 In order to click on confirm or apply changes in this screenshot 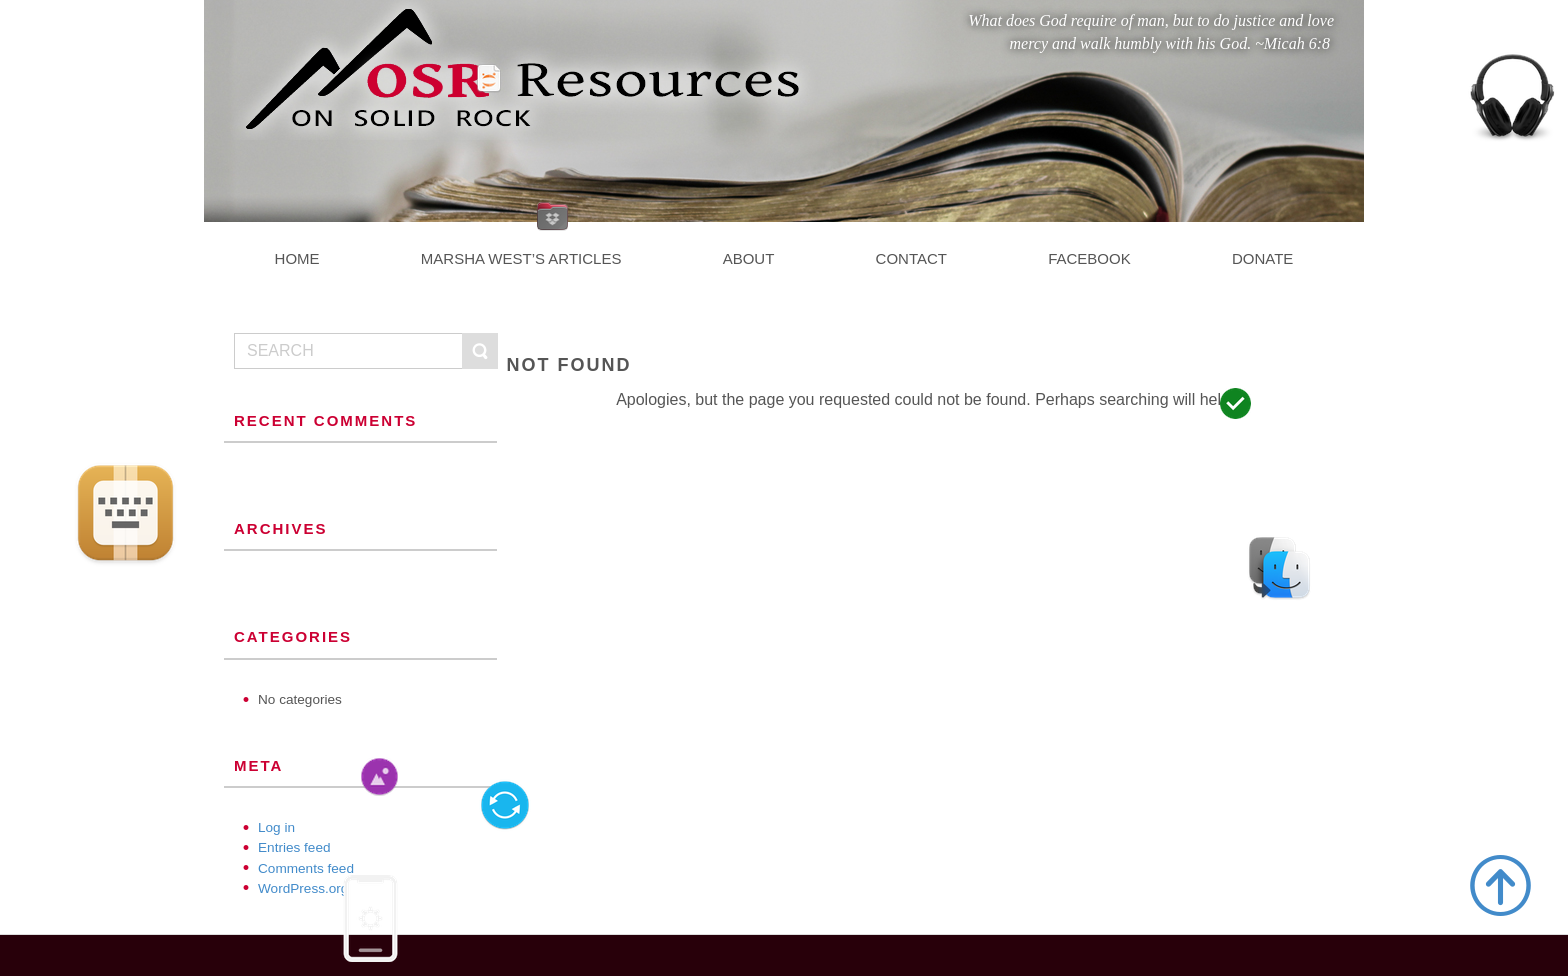, I will do `click(1235, 403)`.